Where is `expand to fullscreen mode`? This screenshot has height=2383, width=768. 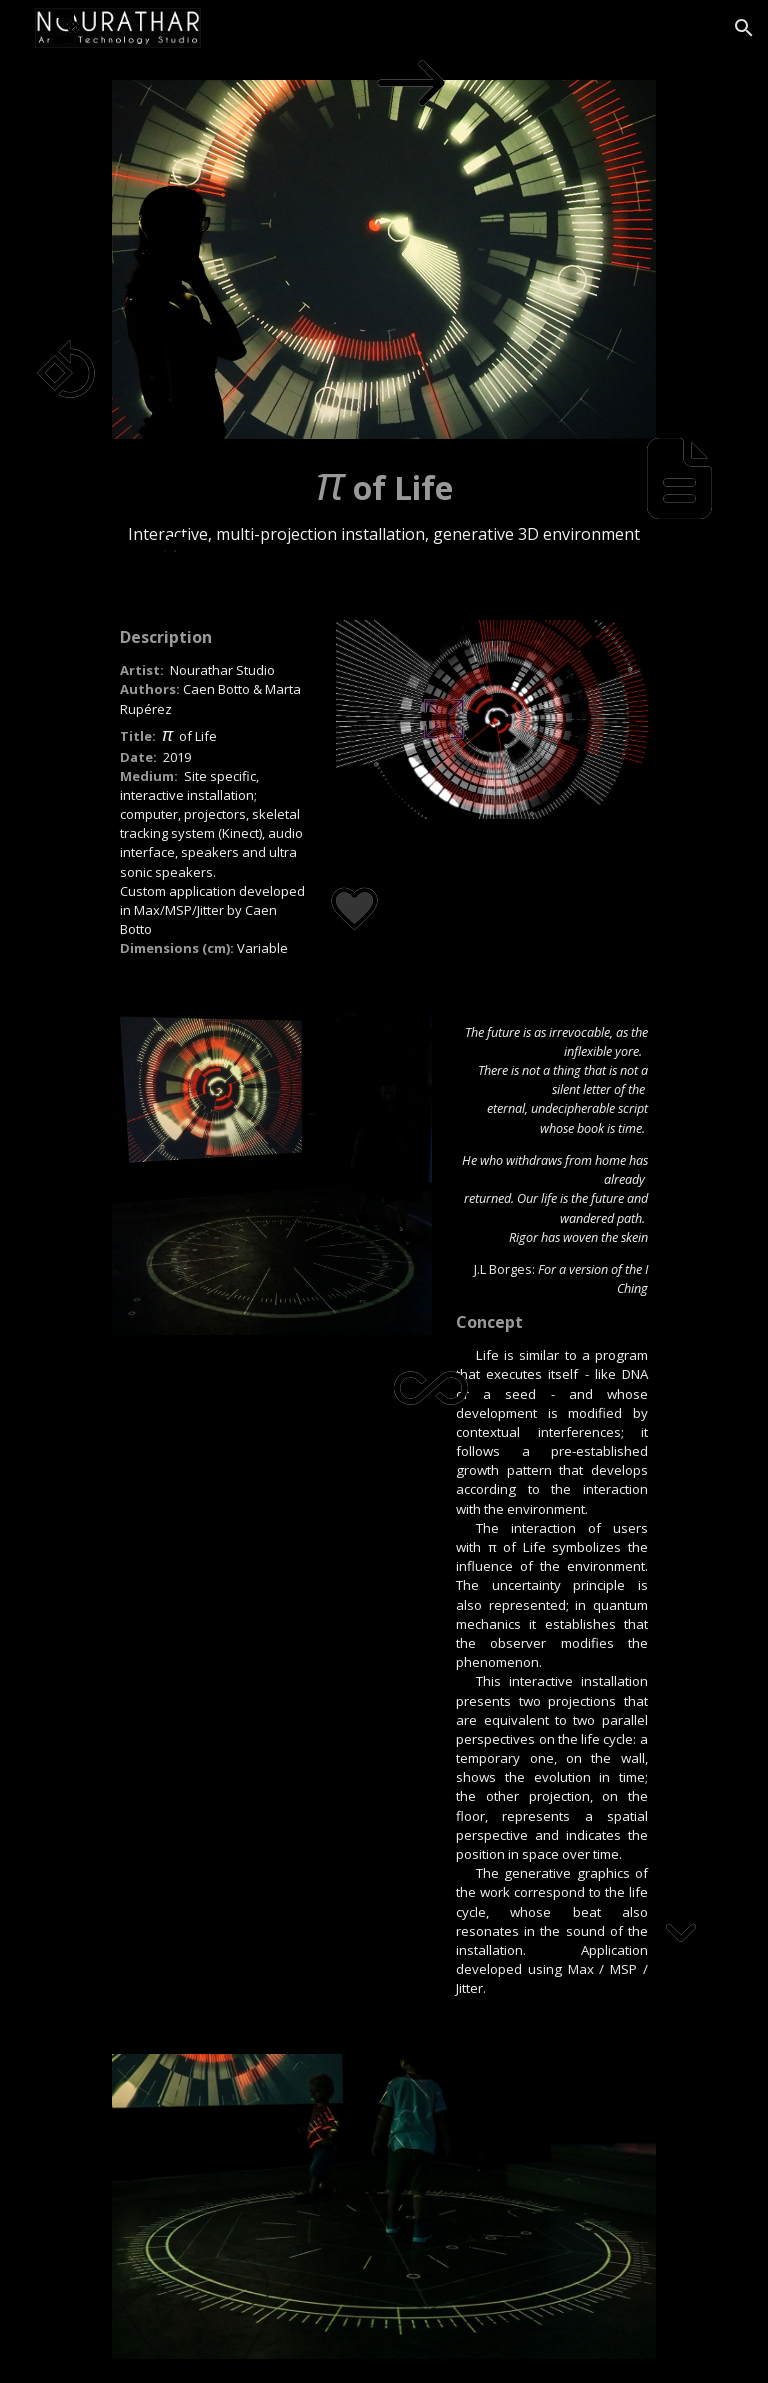 expand to fullscreen mode is located at coordinates (444, 719).